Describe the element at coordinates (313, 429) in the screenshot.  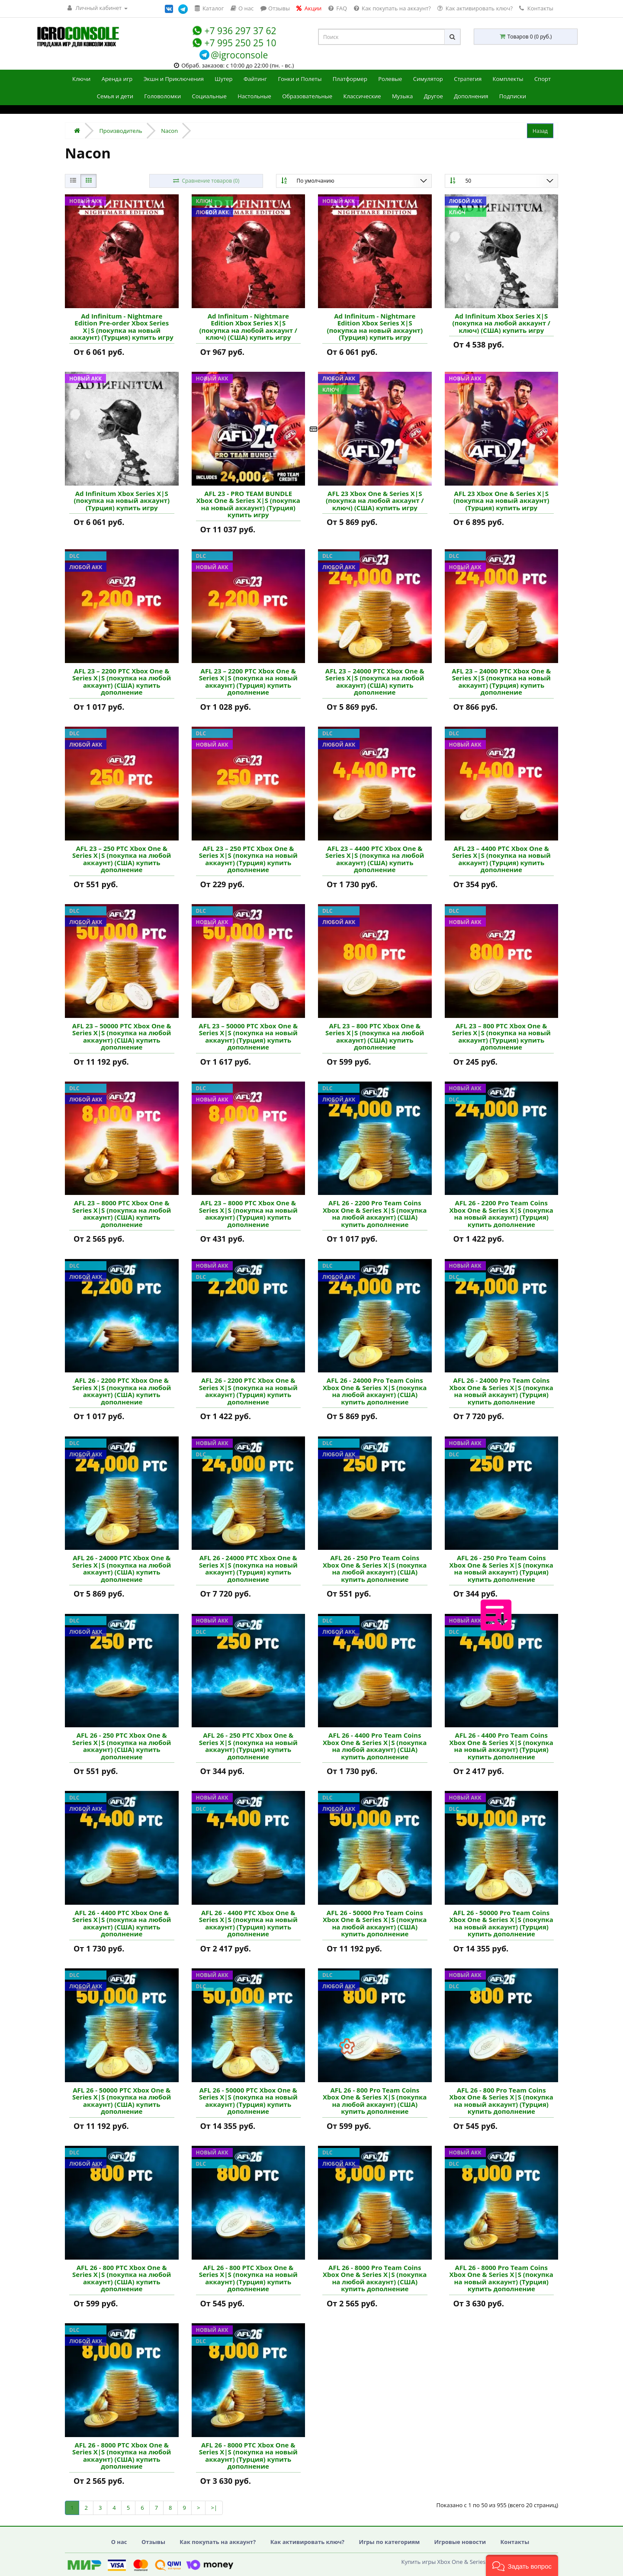
I see `manage payment methods` at that location.